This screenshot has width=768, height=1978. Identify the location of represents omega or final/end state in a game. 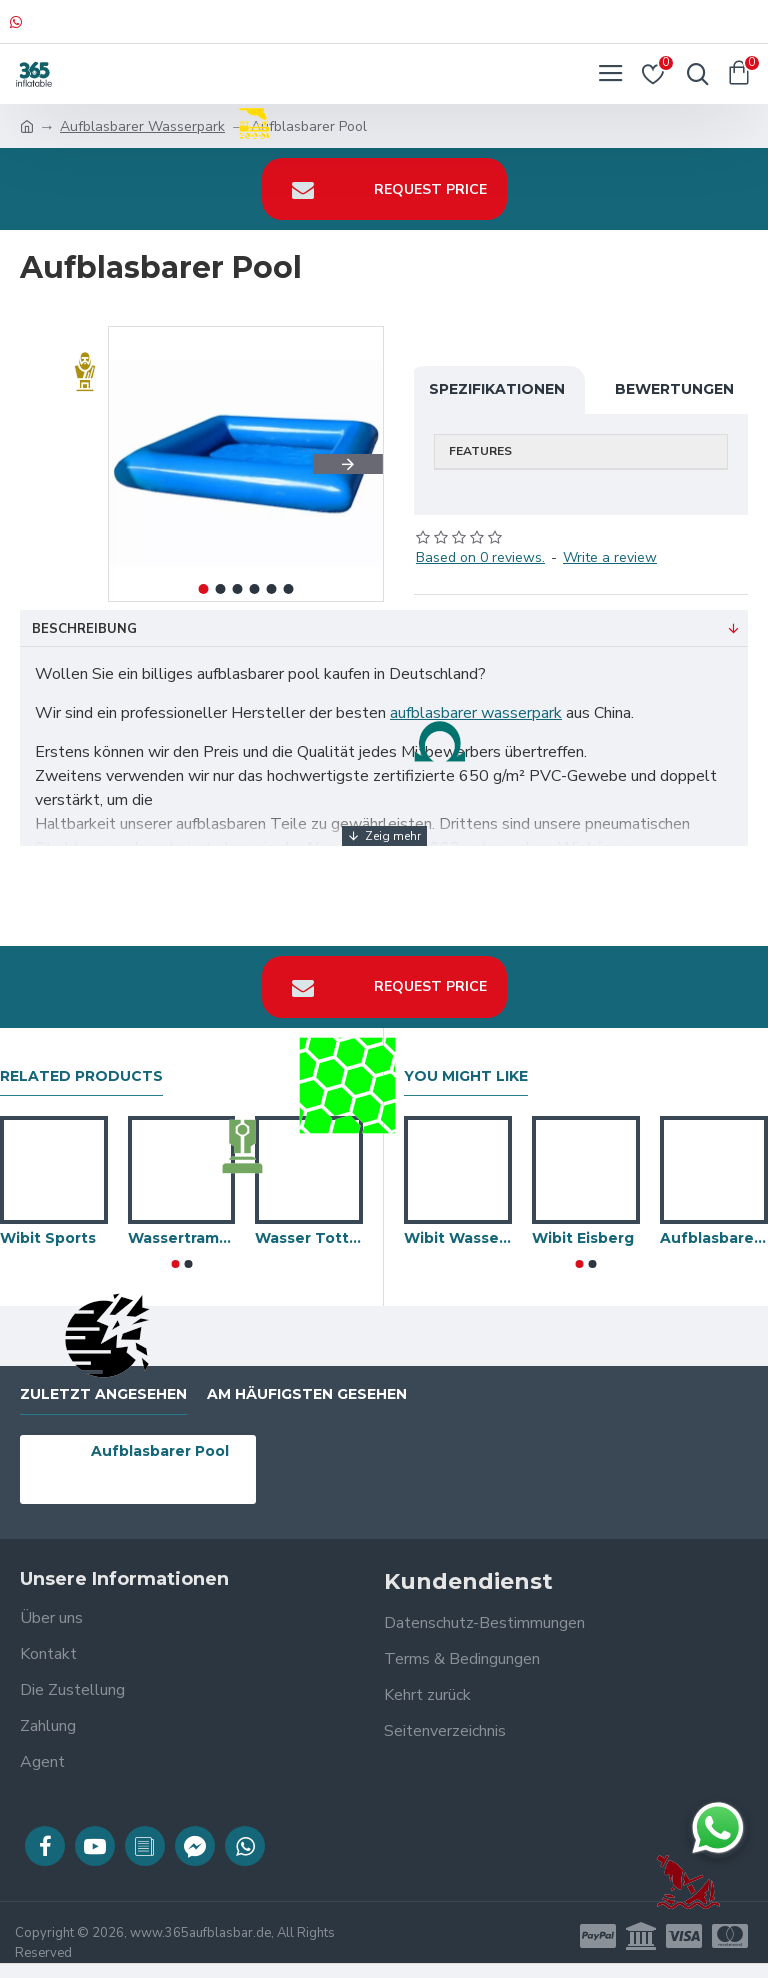
(439, 741).